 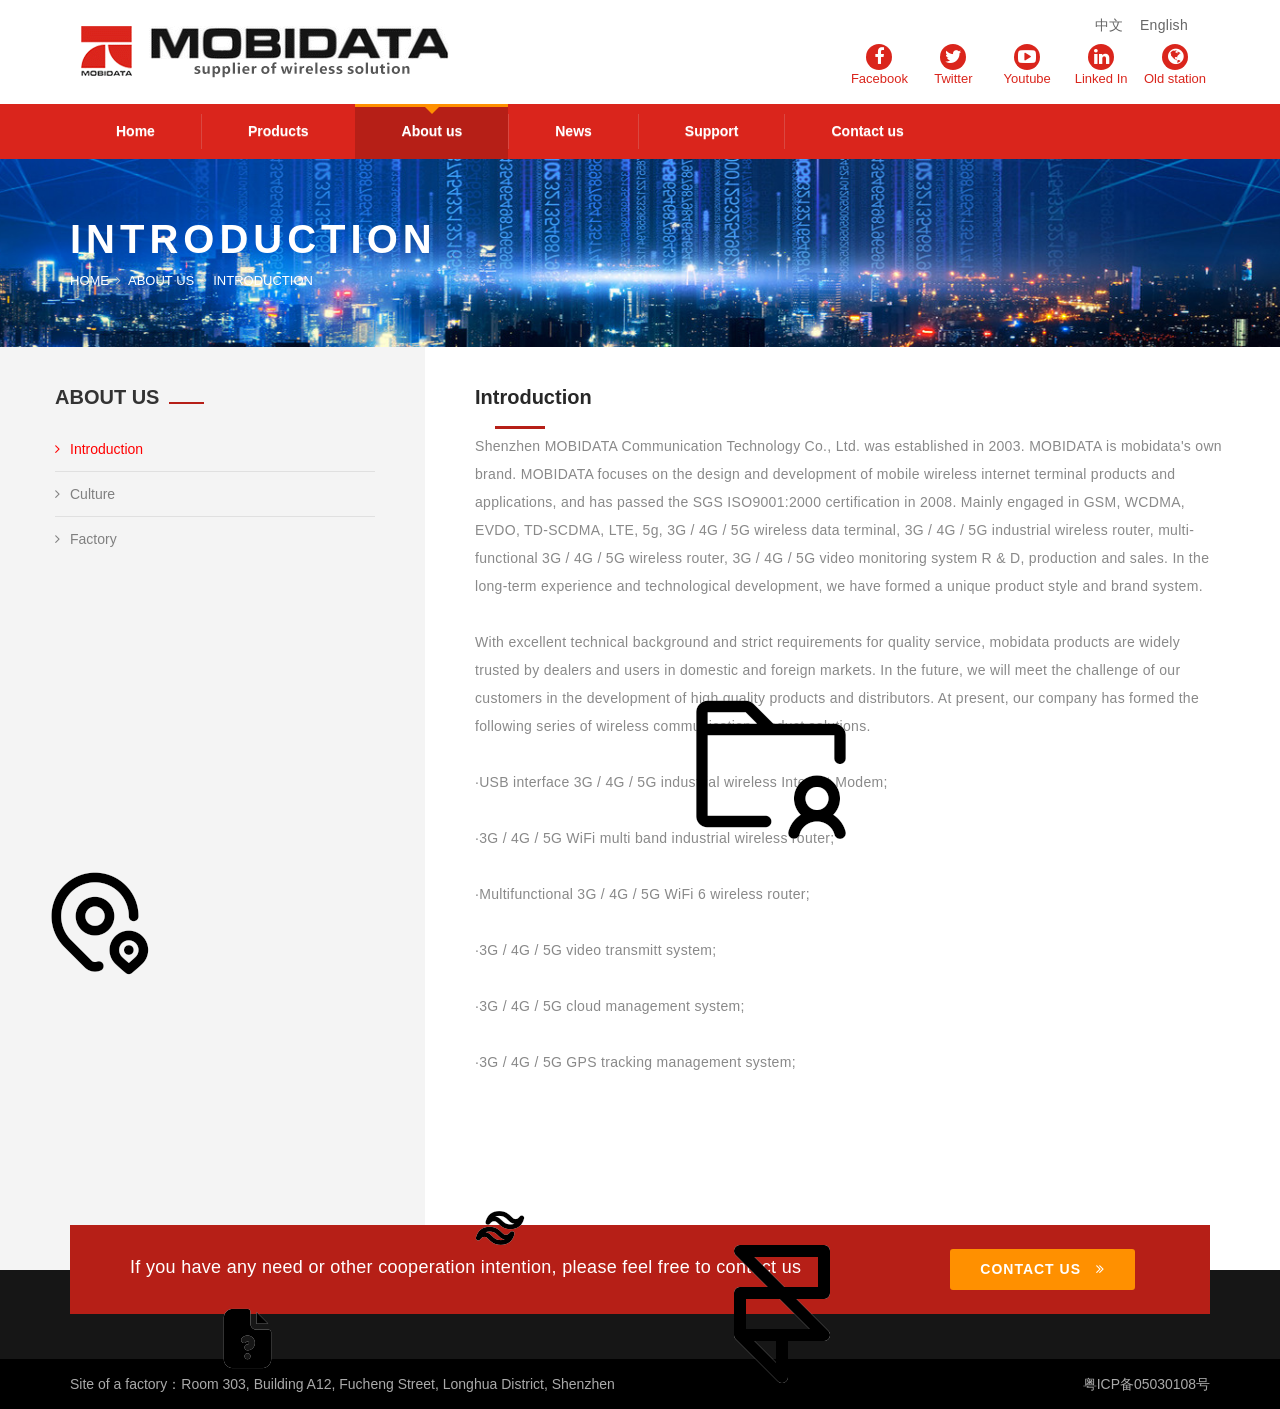 I want to click on access user profile folder, so click(x=771, y=764).